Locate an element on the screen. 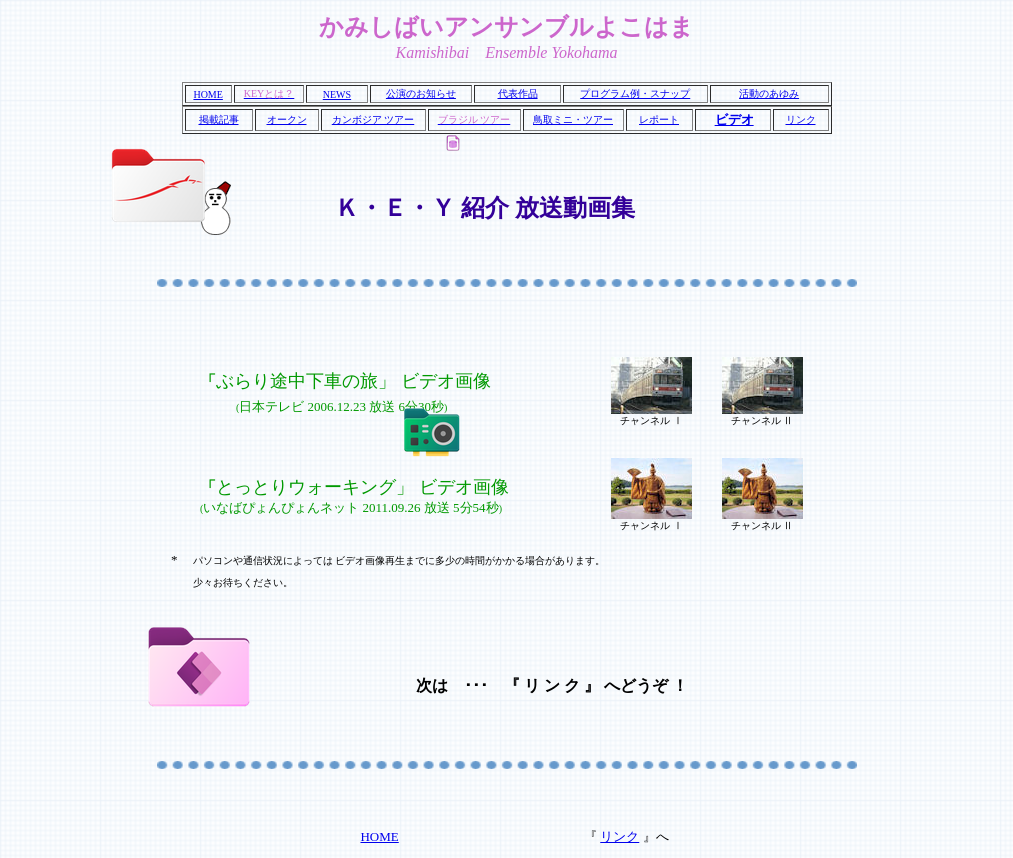  open bitdefender security folder is located at coordinates (158, 188).